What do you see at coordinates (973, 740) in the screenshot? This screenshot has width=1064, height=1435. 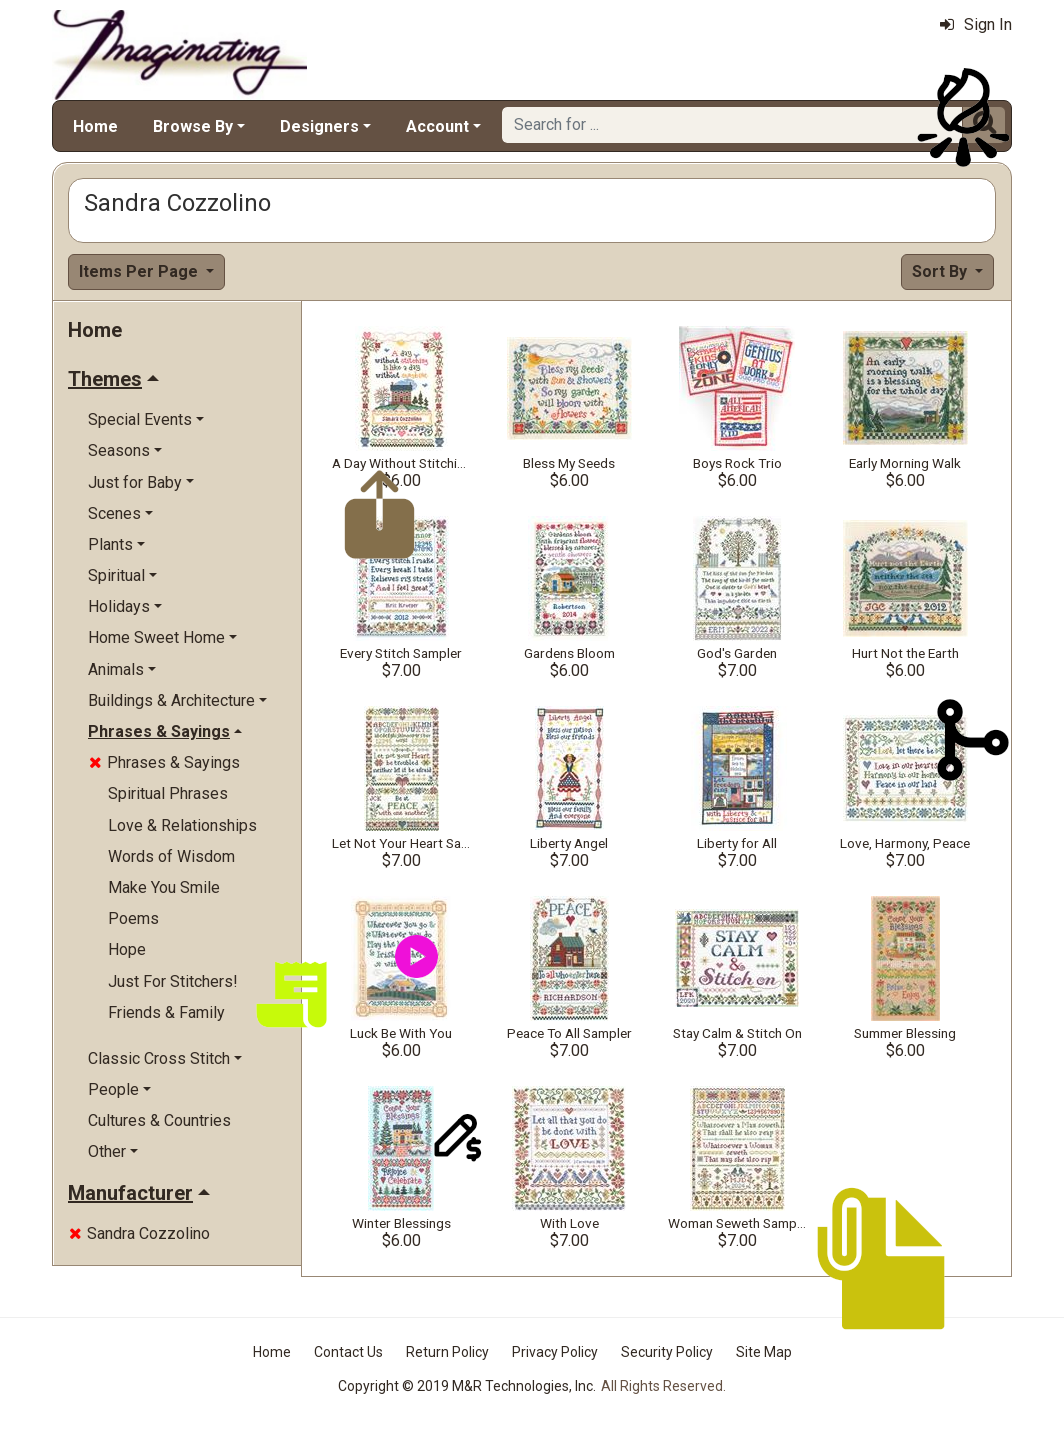 I see `merge branches in version control` at bounding box center [973, 740].